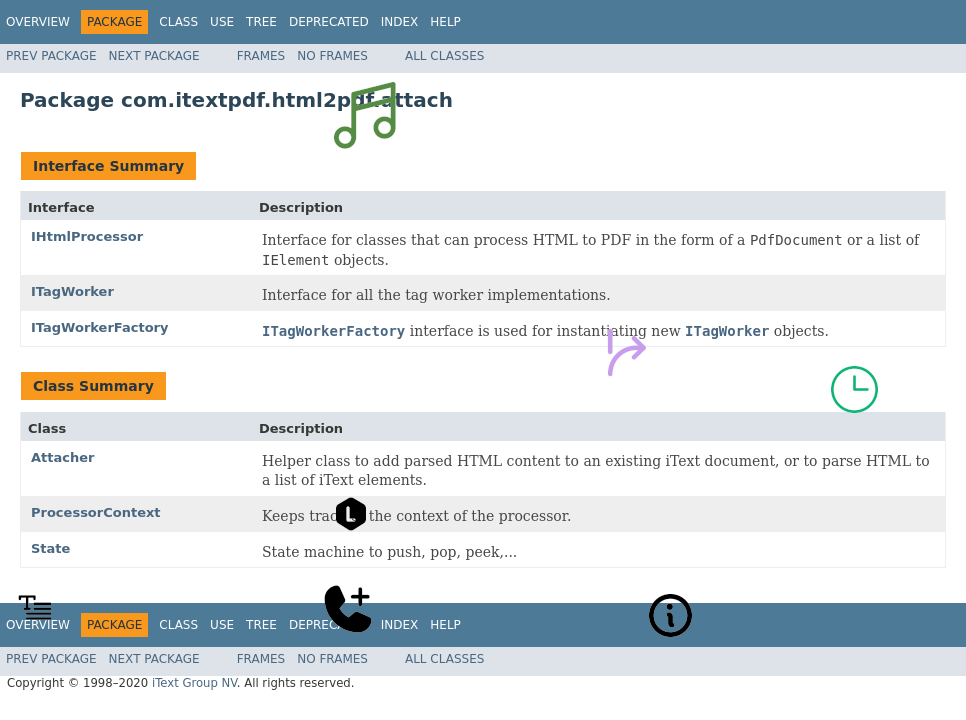  I want to click on add a new contact, so click(349, 608).